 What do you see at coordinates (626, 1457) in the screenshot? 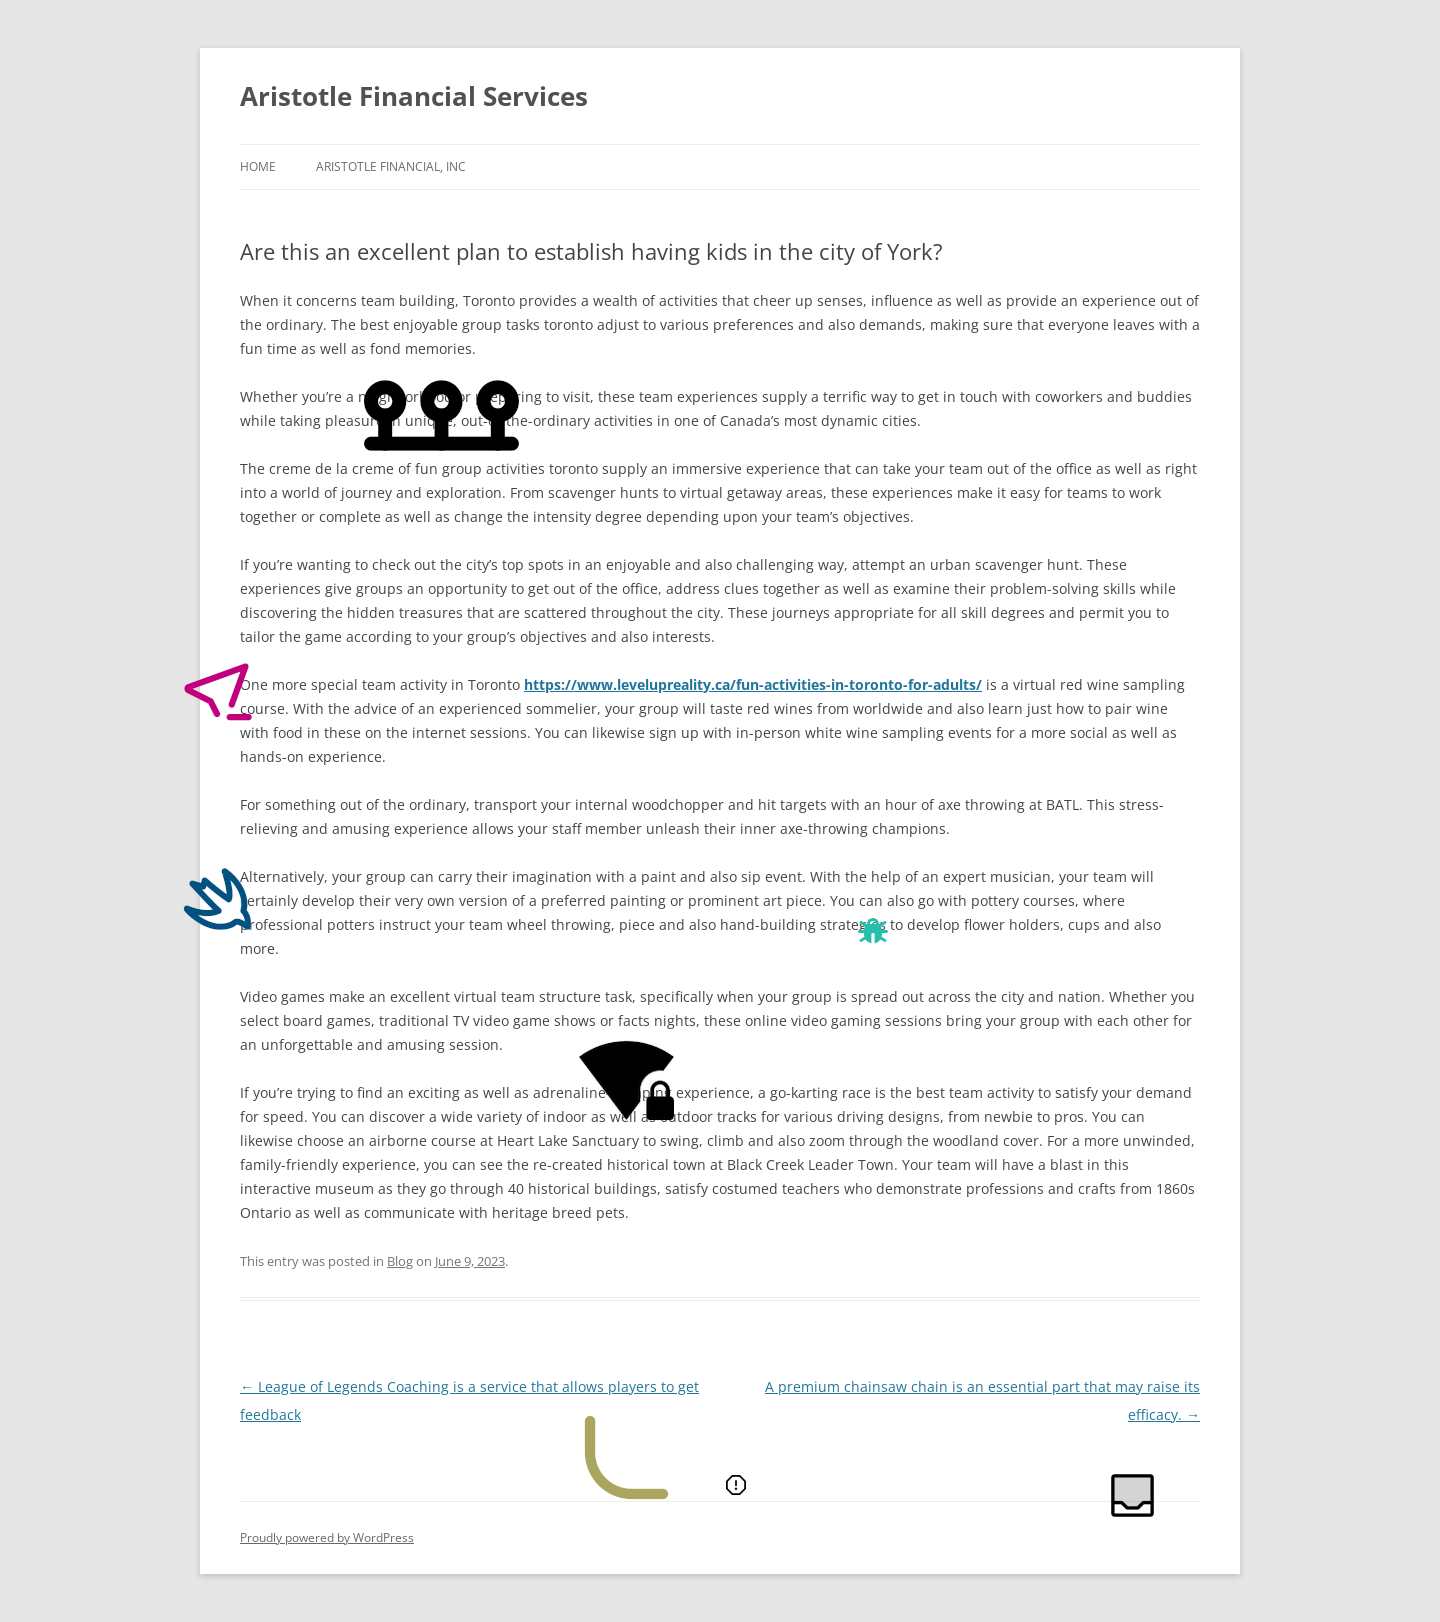
I see `adjust bottom-left corner radius` at bounding box center [626, 1457].